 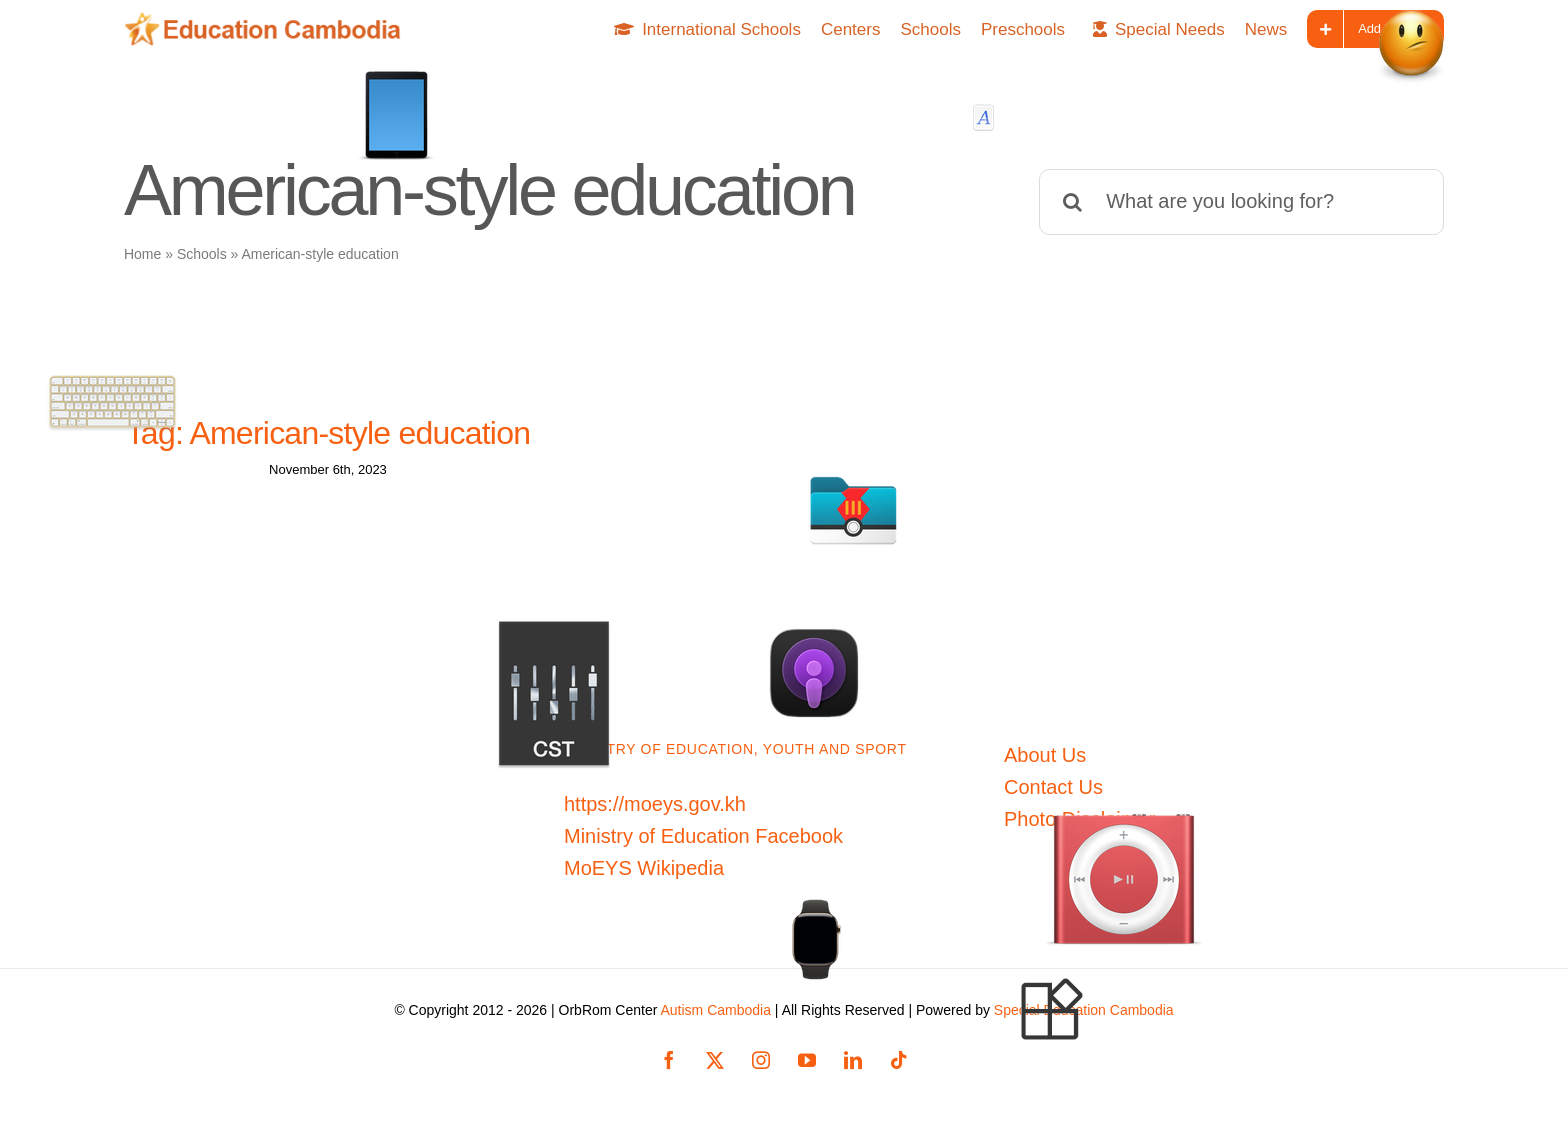 I want to click on indicates uncertainty or hesitation about an action, so click(x=1411, y=46).